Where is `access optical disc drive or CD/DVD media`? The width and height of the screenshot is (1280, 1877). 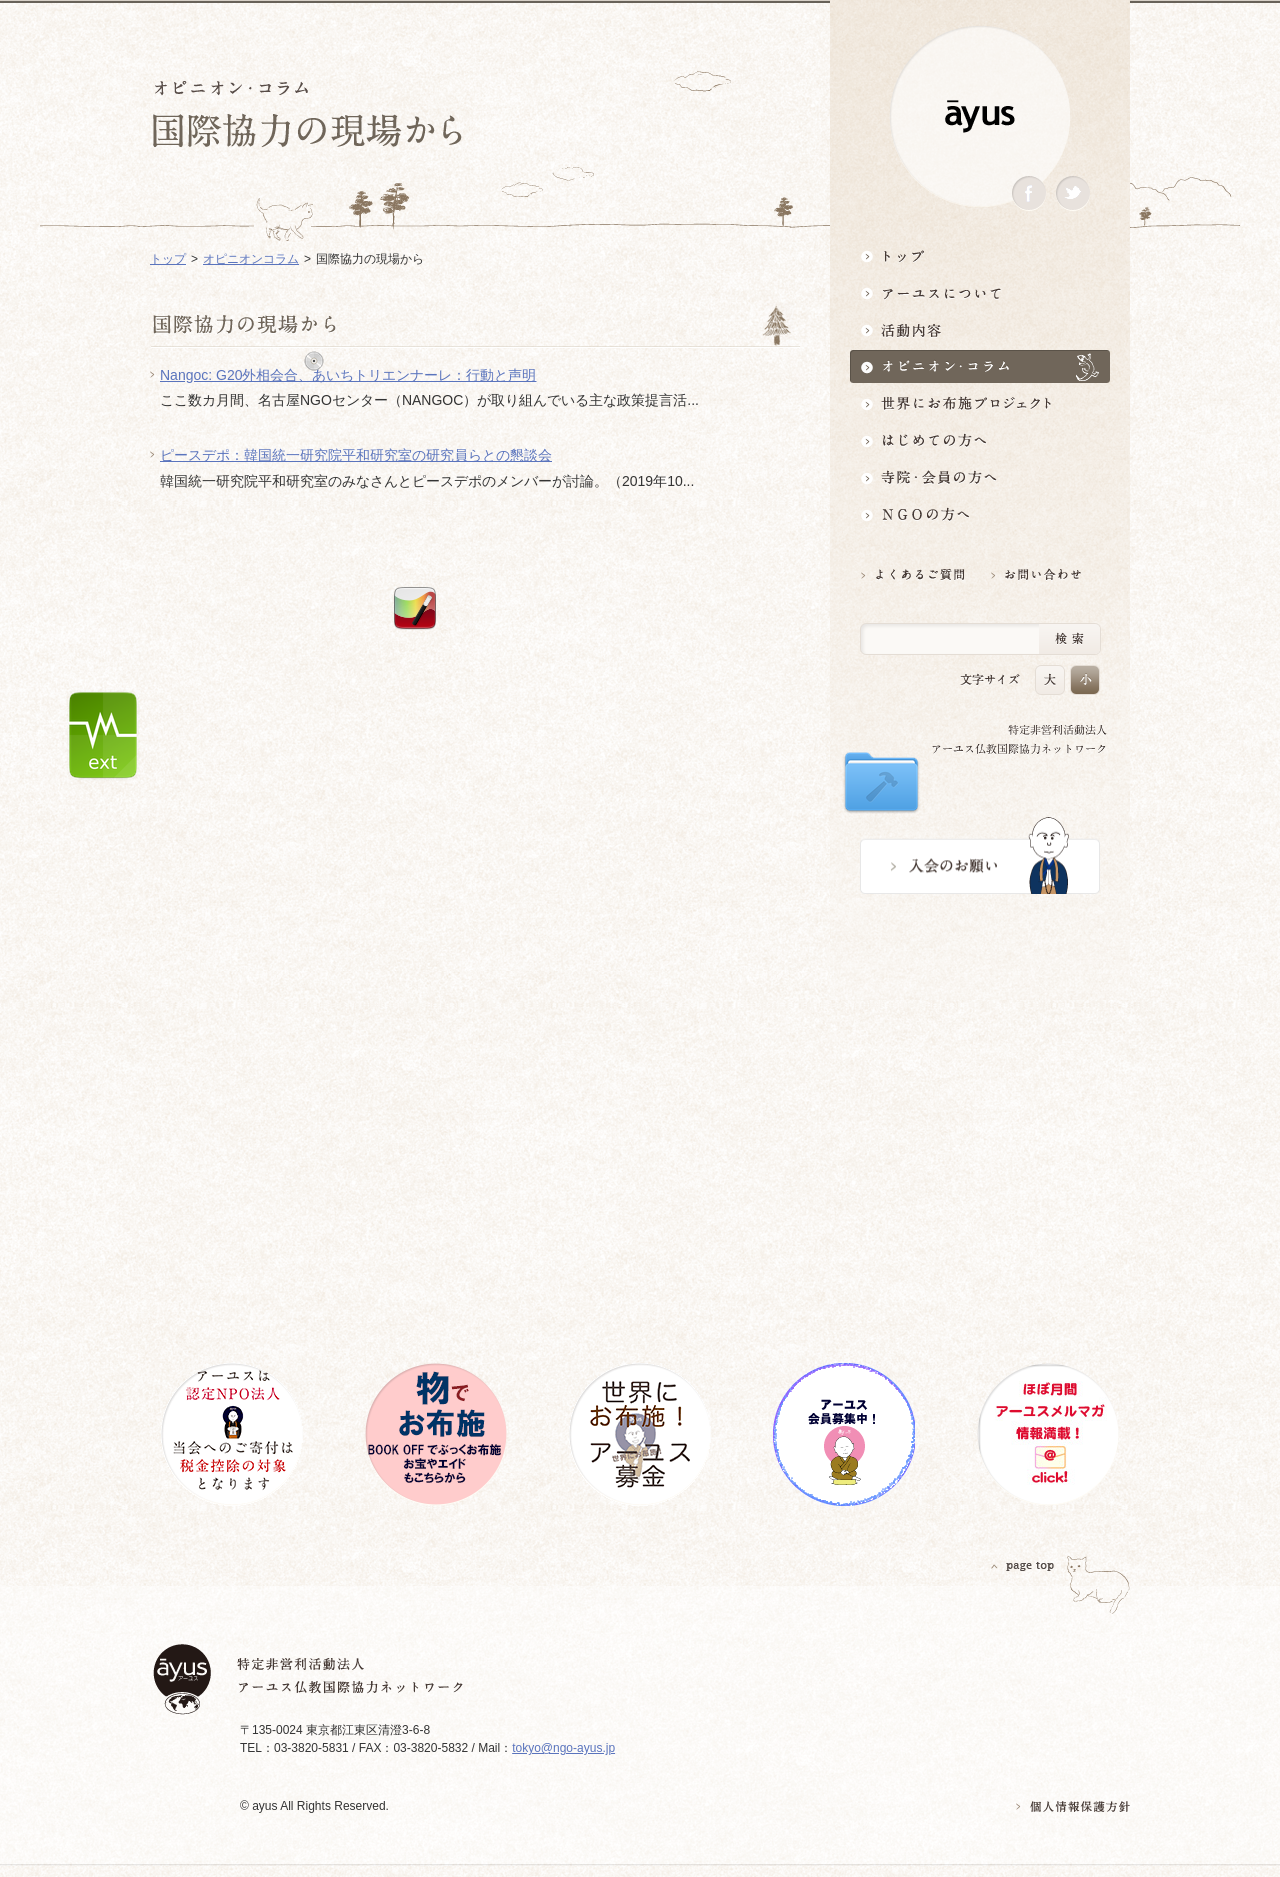 access optical disc drive or CD/DVD media is located at coordinates (314, 361).